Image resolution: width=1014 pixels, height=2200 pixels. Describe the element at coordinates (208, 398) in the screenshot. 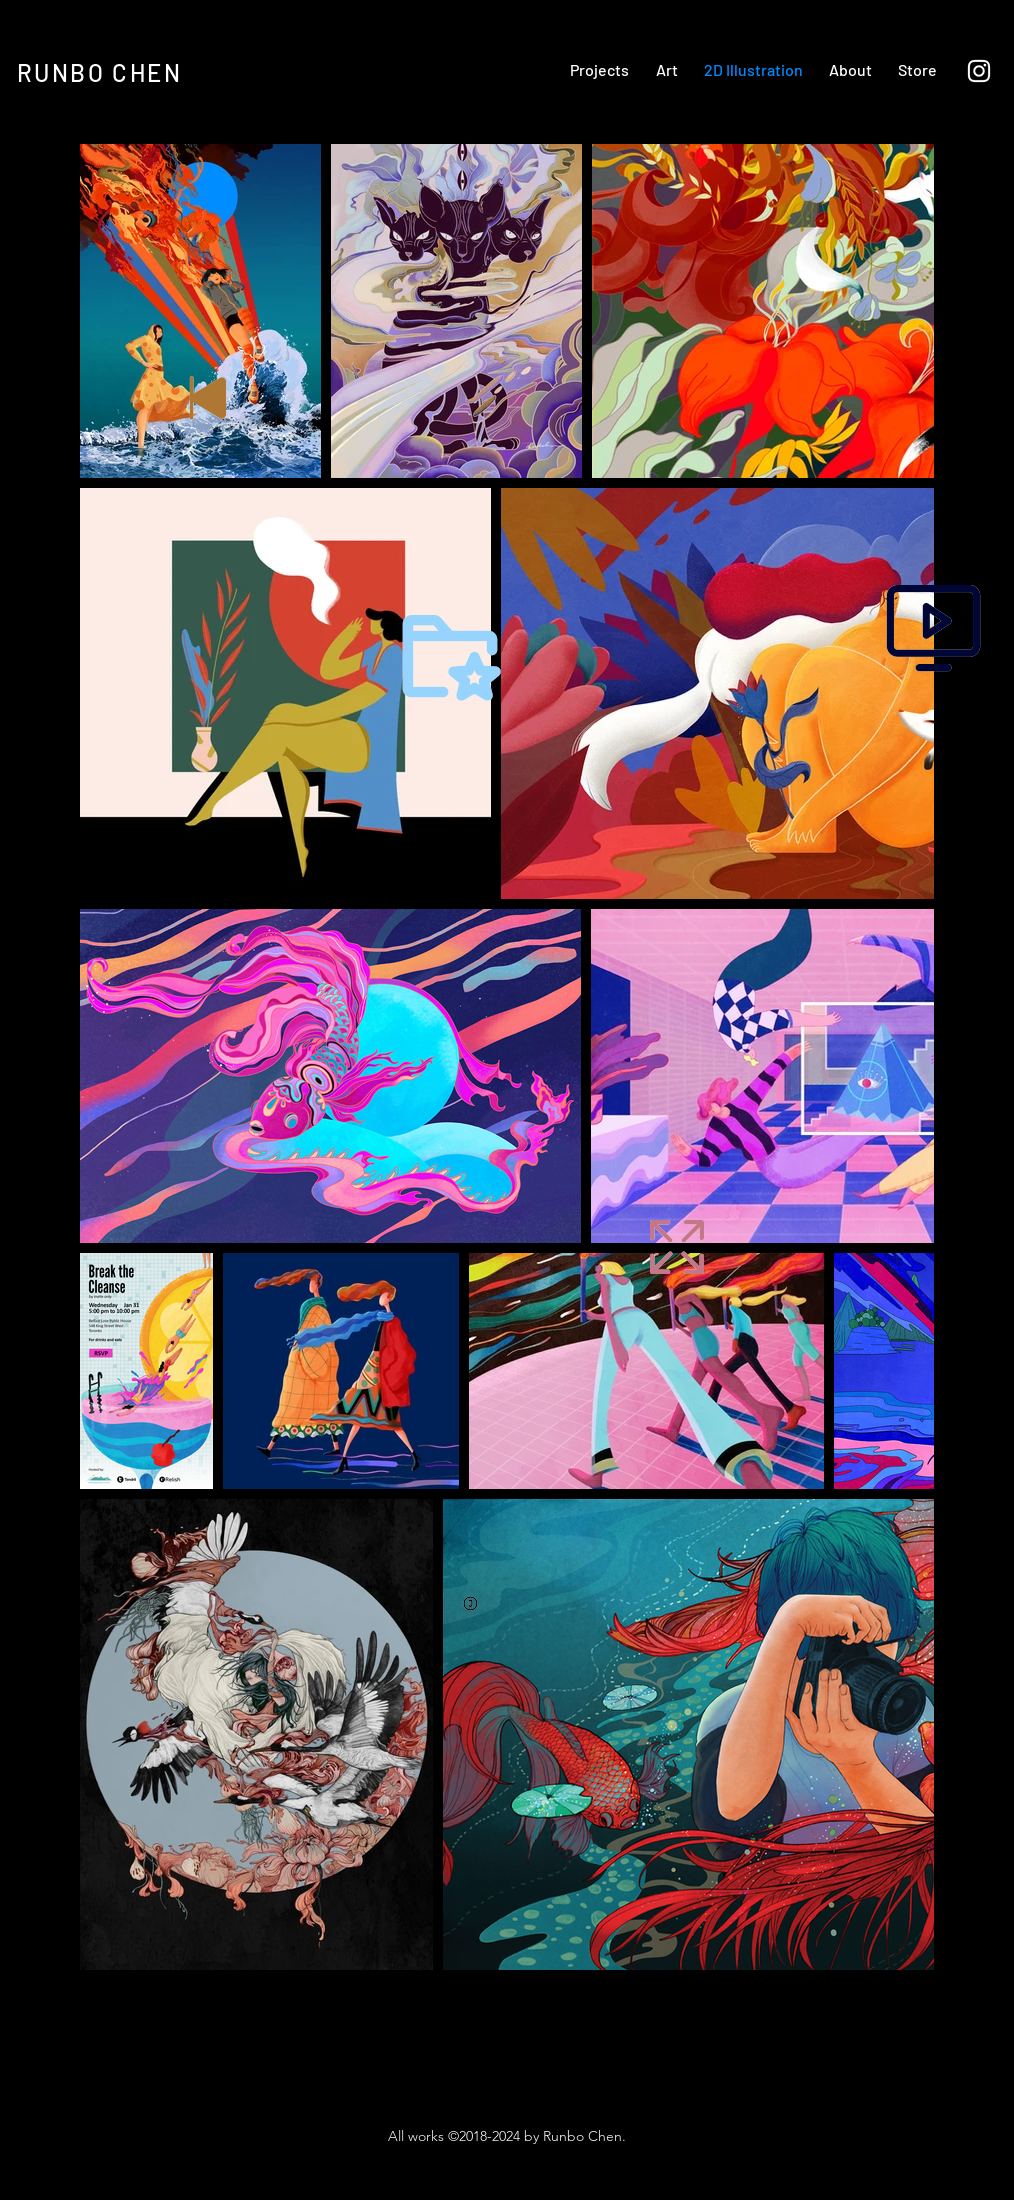

I see `skip to the previous track` at that location.